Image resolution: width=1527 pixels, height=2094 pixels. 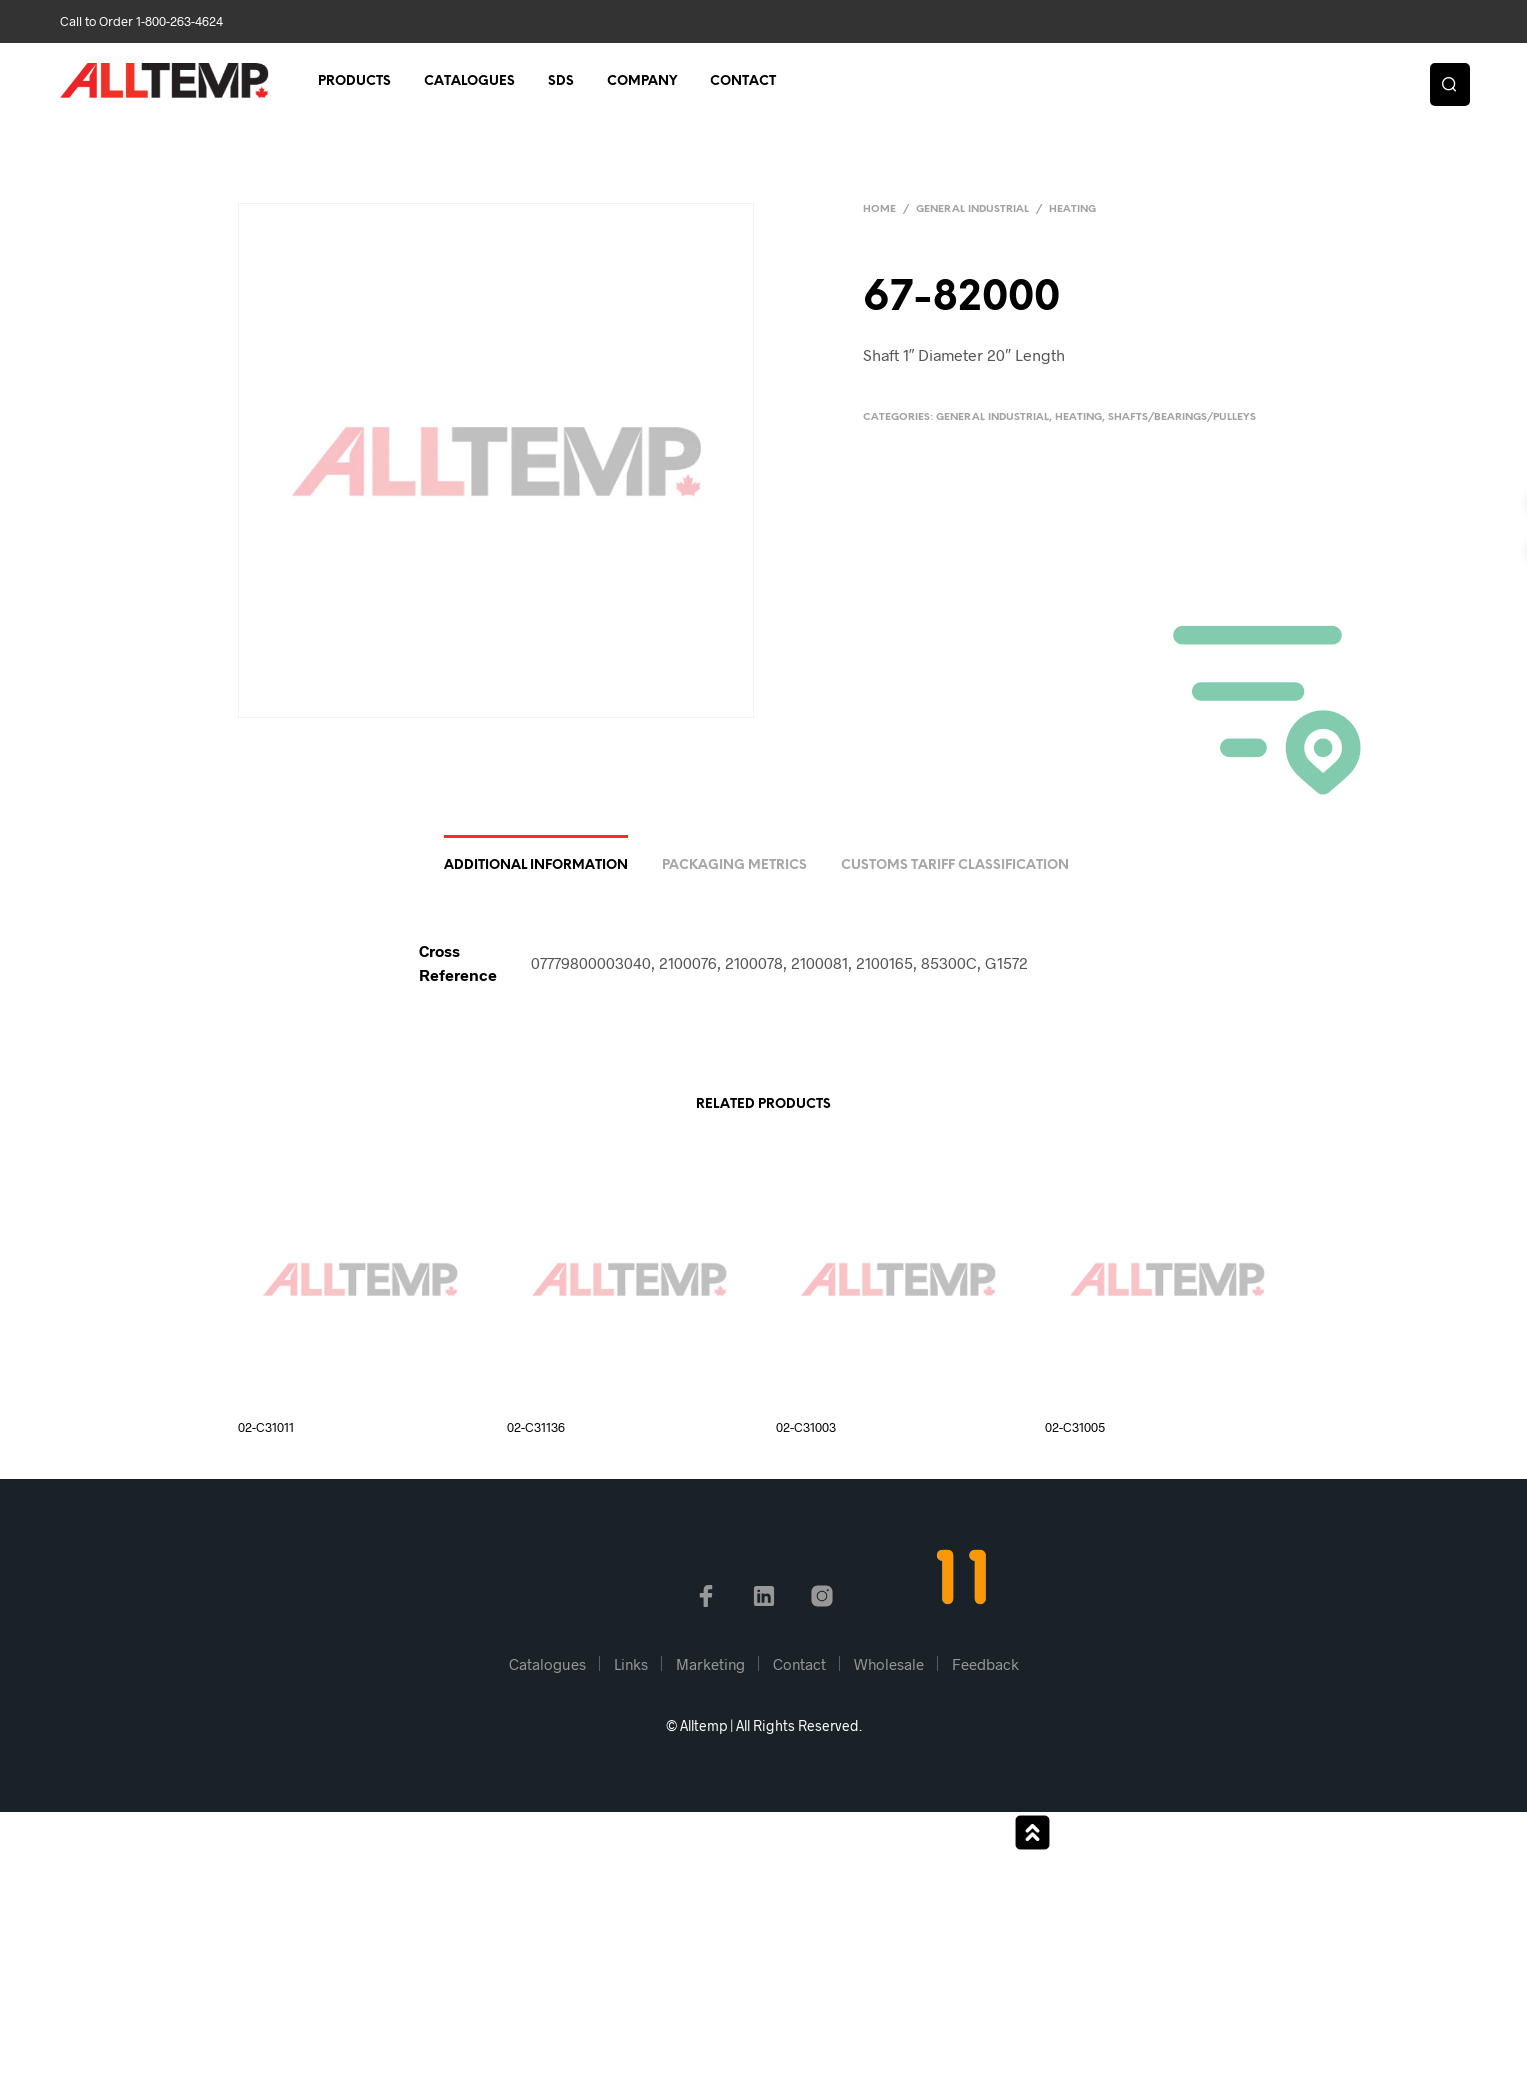 I want to click on filter results by location, so click(x=1257, y=691).